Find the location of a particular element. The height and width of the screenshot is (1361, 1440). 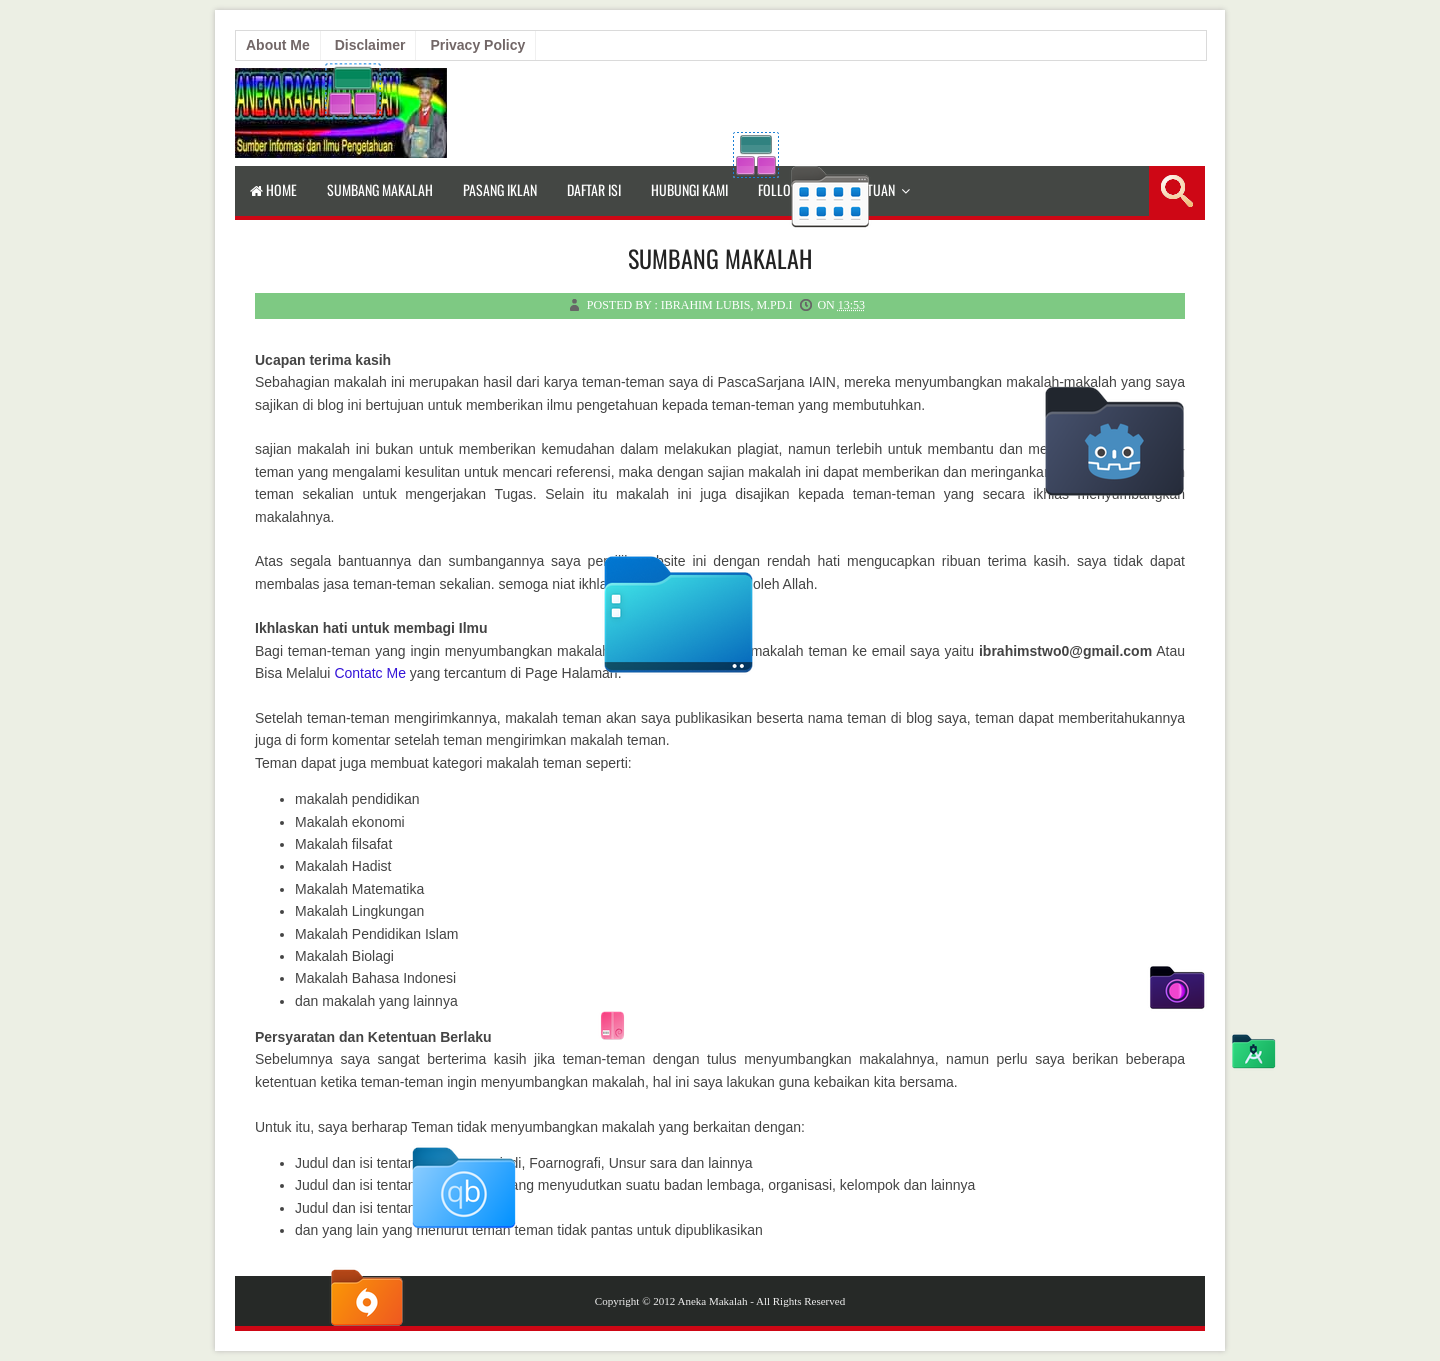

open wondershare demoair folder is located at coordinates (1177, 989).